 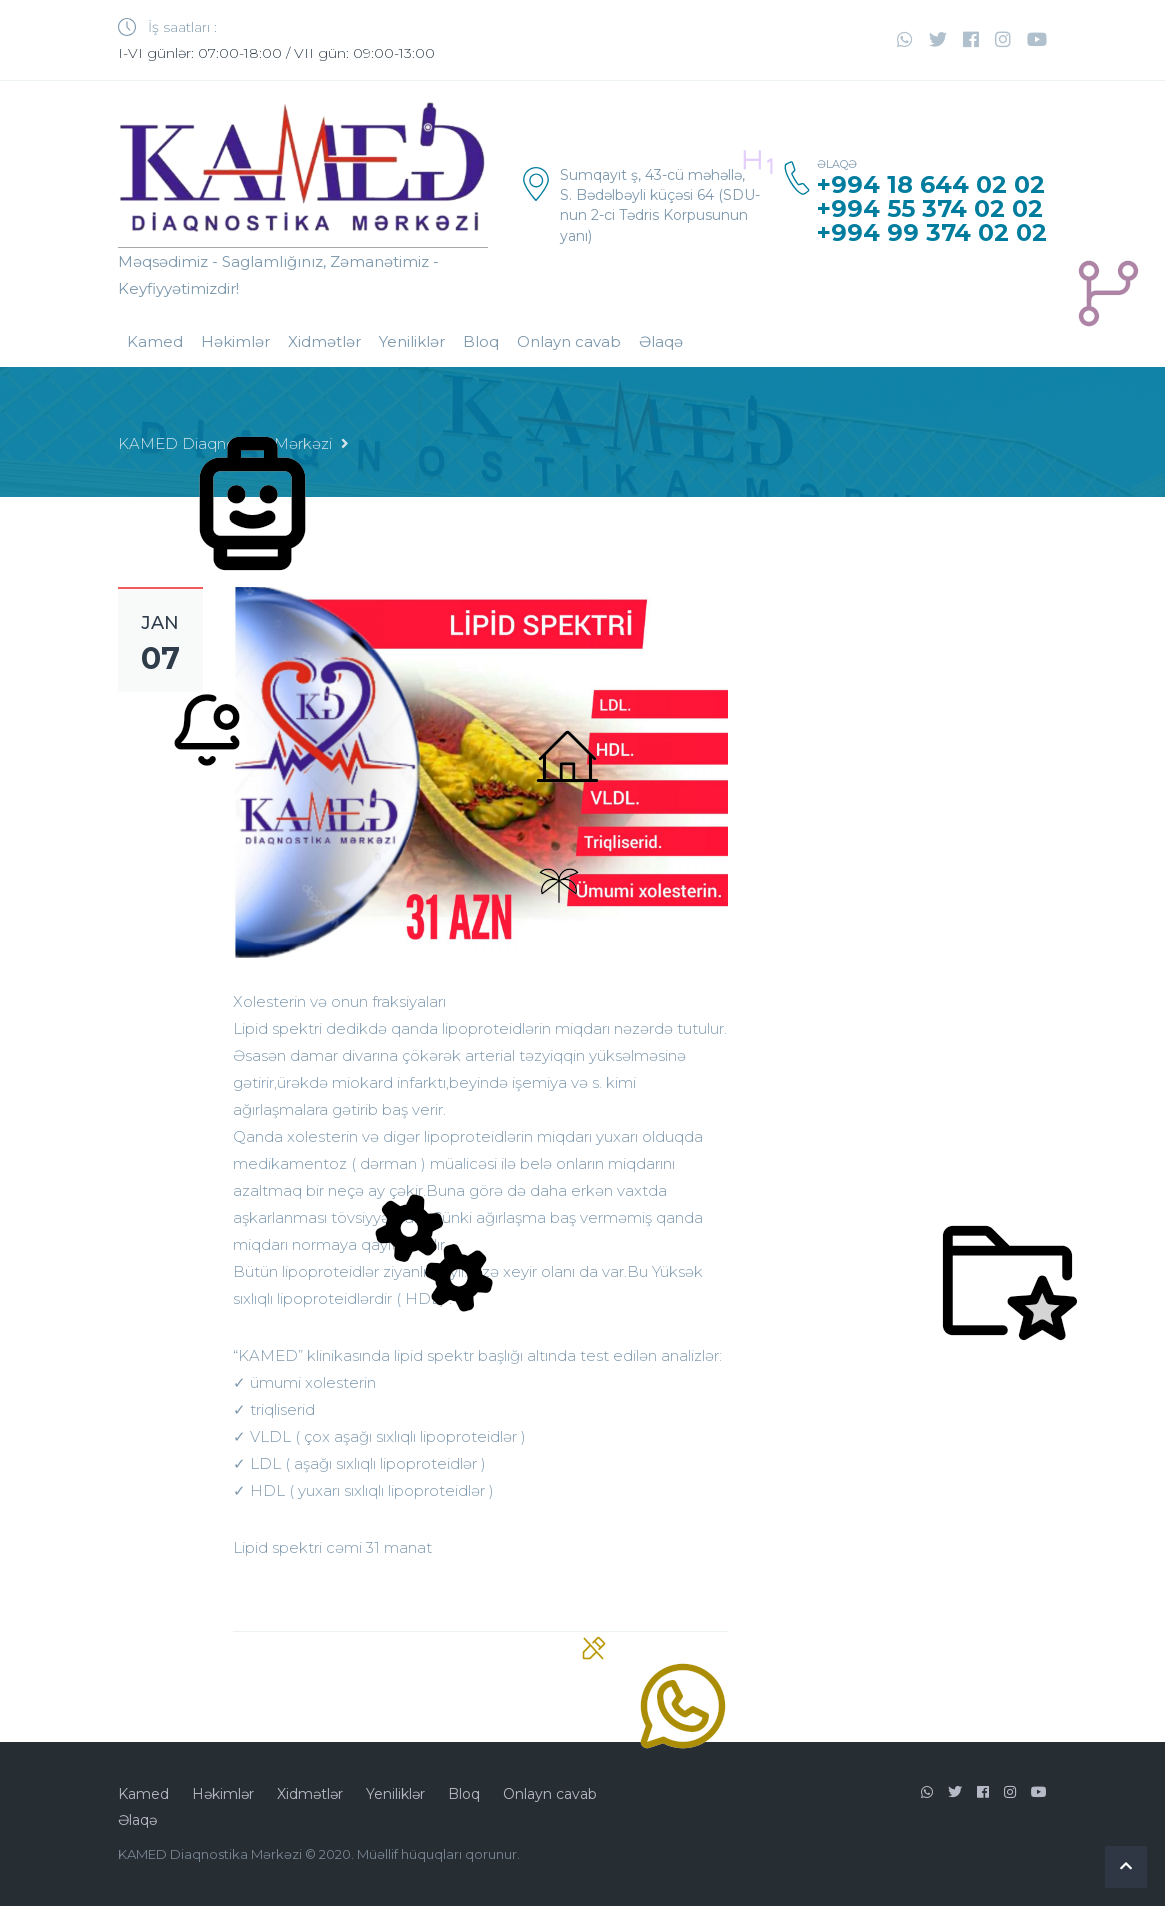 I want to click on editing is disabled or unavailable, so click(x=593, y=1648).